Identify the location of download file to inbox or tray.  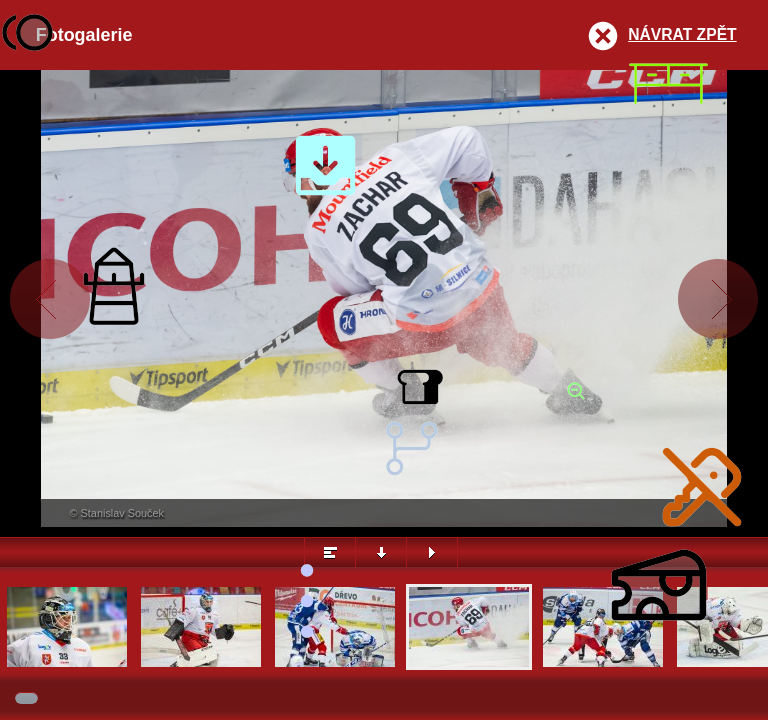
(325, 165).